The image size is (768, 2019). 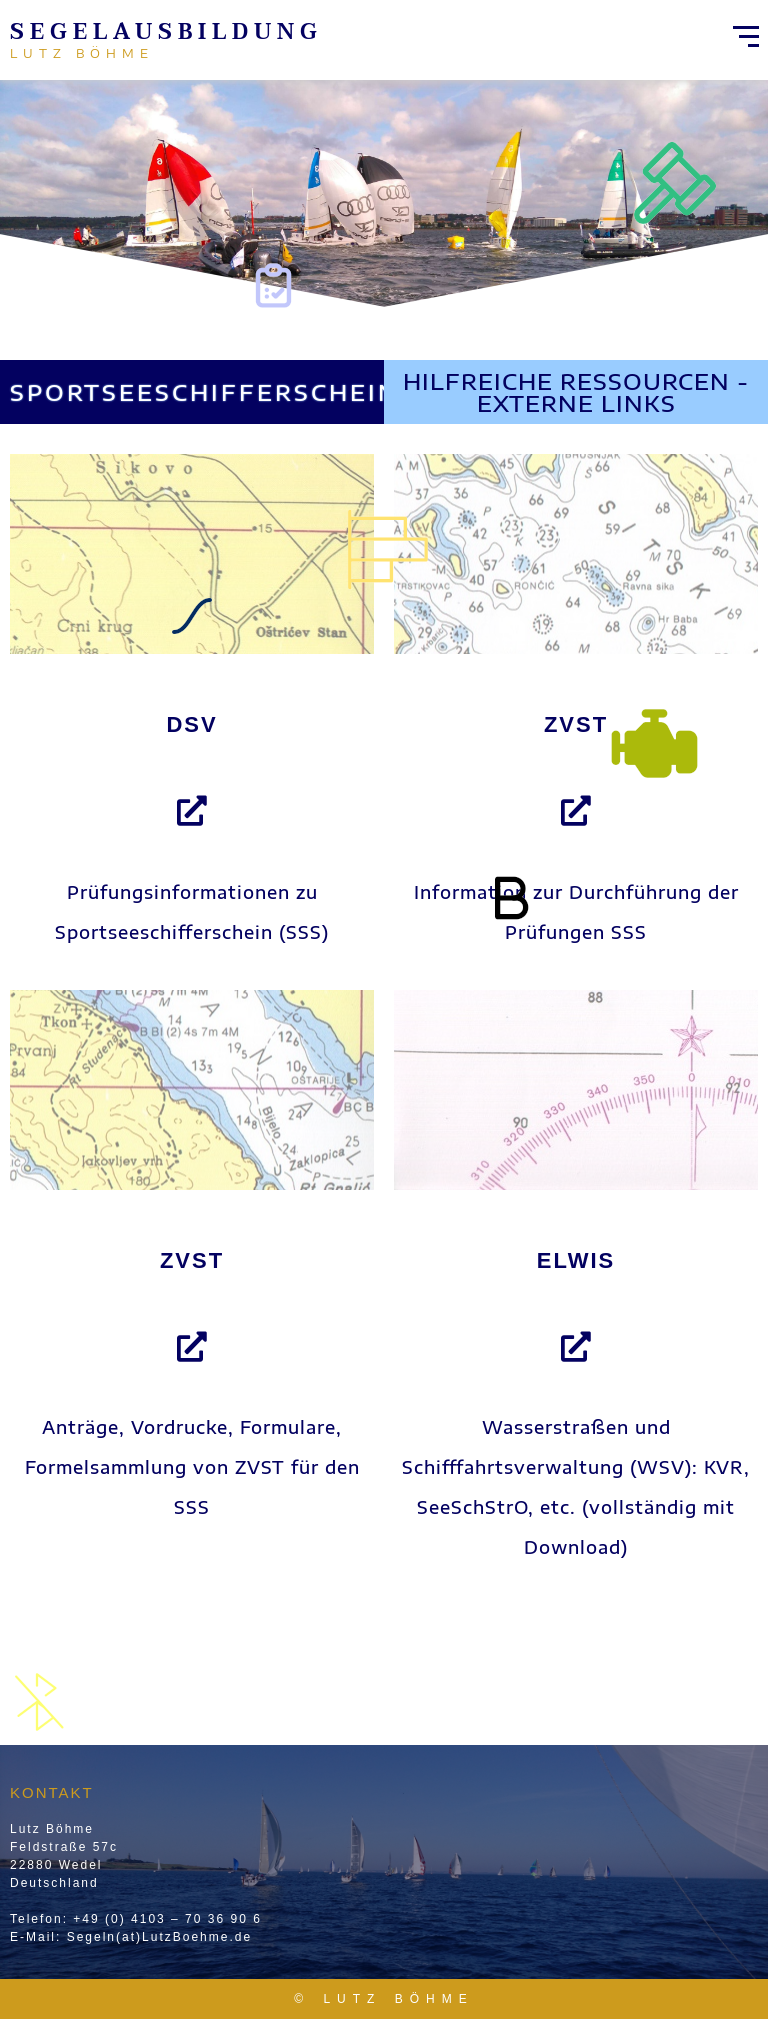 What do you see at coordinates (273, 285) in the screenshot?
I see `view health checkup results` at bounding box center [273, 285].